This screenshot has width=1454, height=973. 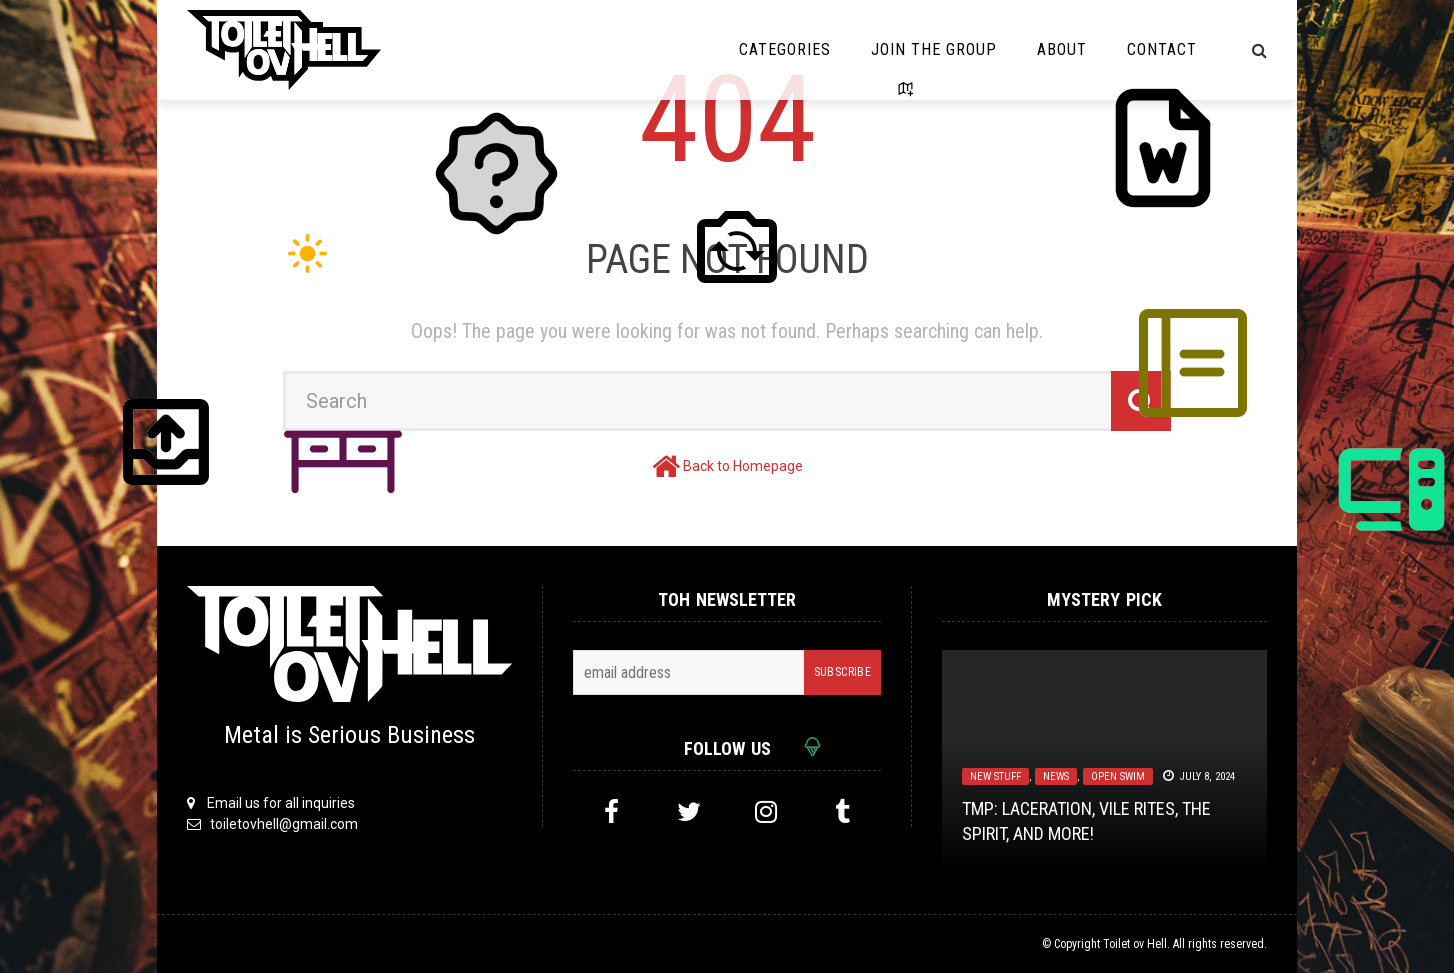 What do you see at coordinates (496, 173) in the screenshot?
I see `access frequently asked questions or help center` at bounding box center [496, 173].